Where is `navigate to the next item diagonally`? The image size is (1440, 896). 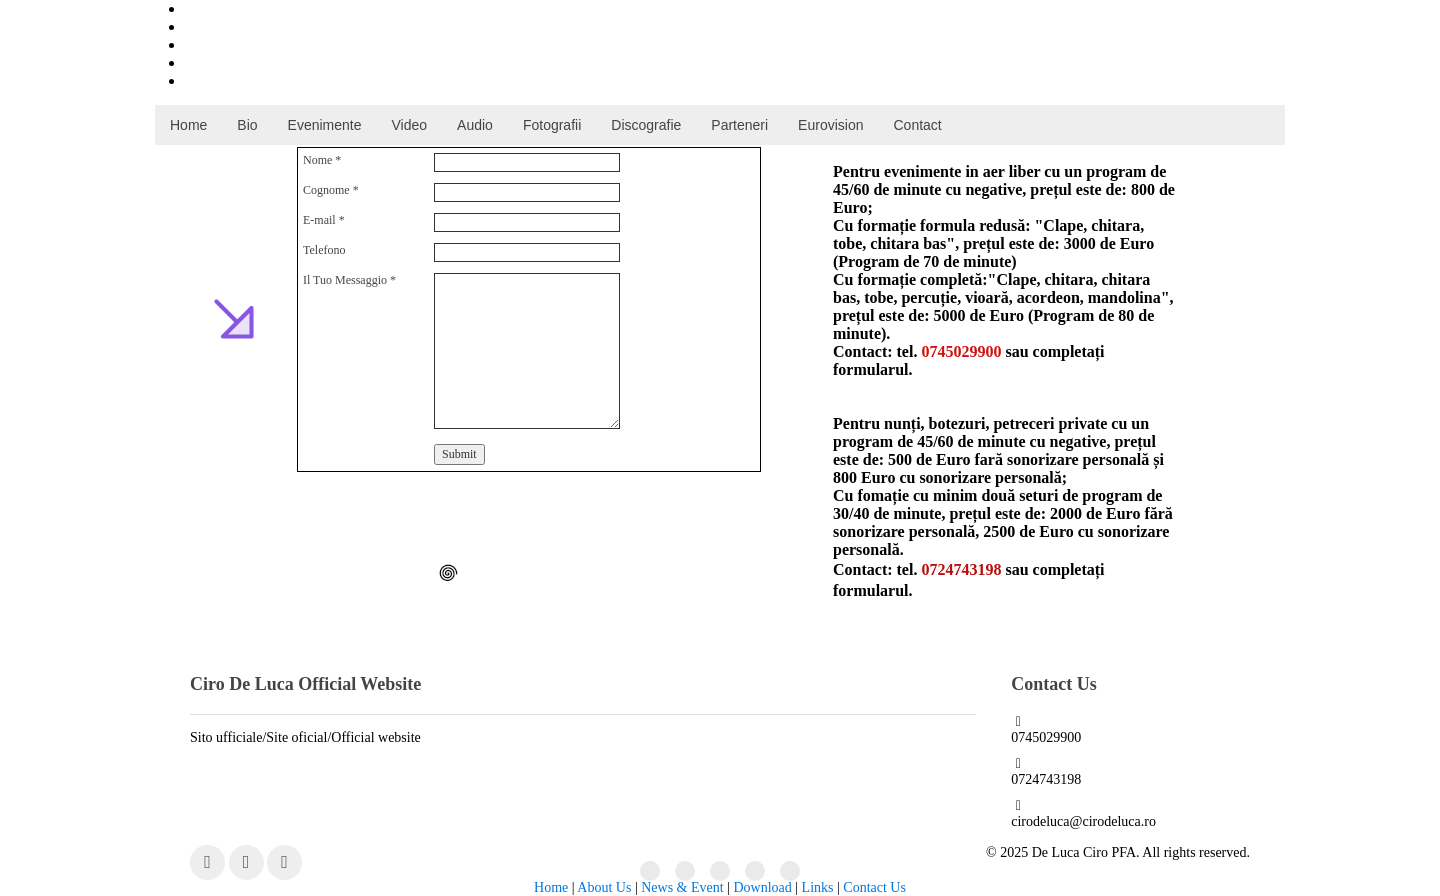
navigate to the next item diagonally is located at coordinates (234, 319).